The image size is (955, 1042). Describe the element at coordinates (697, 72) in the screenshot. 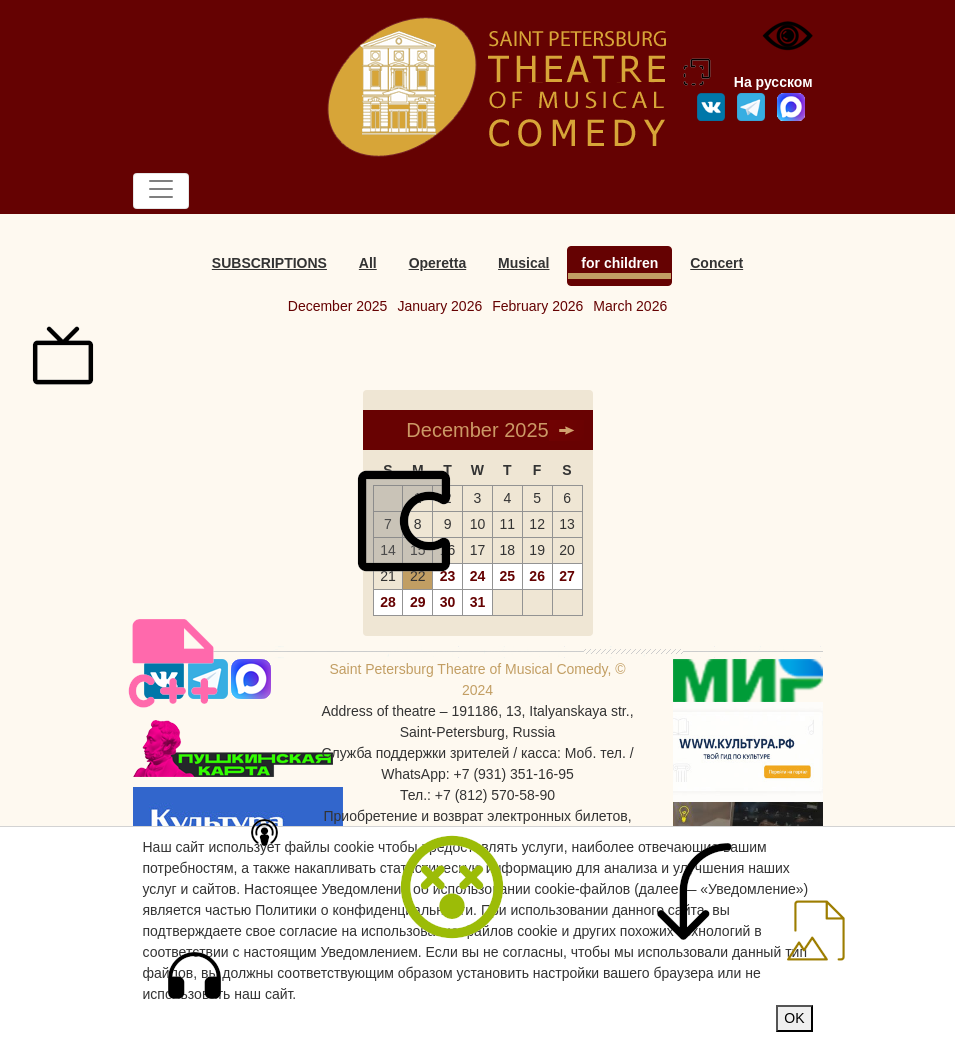

I see `bring selection to front` at that location.